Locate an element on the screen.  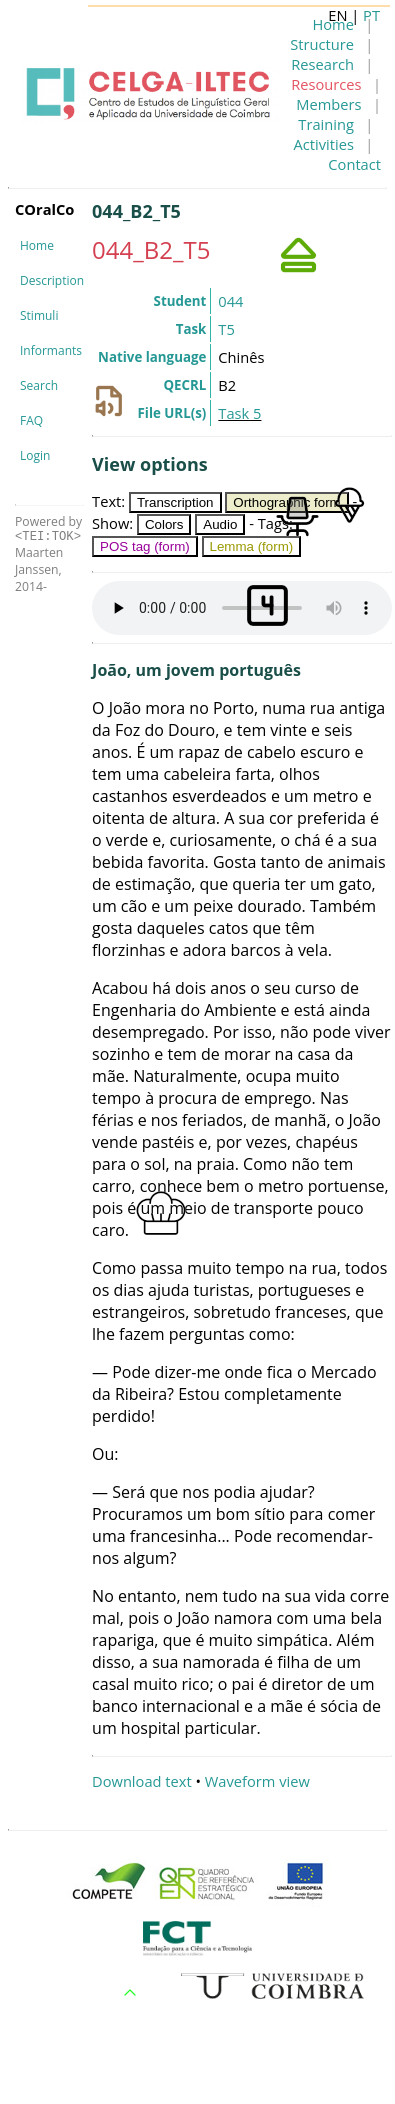
office or workspace settings is located at coordinates (297, 516).